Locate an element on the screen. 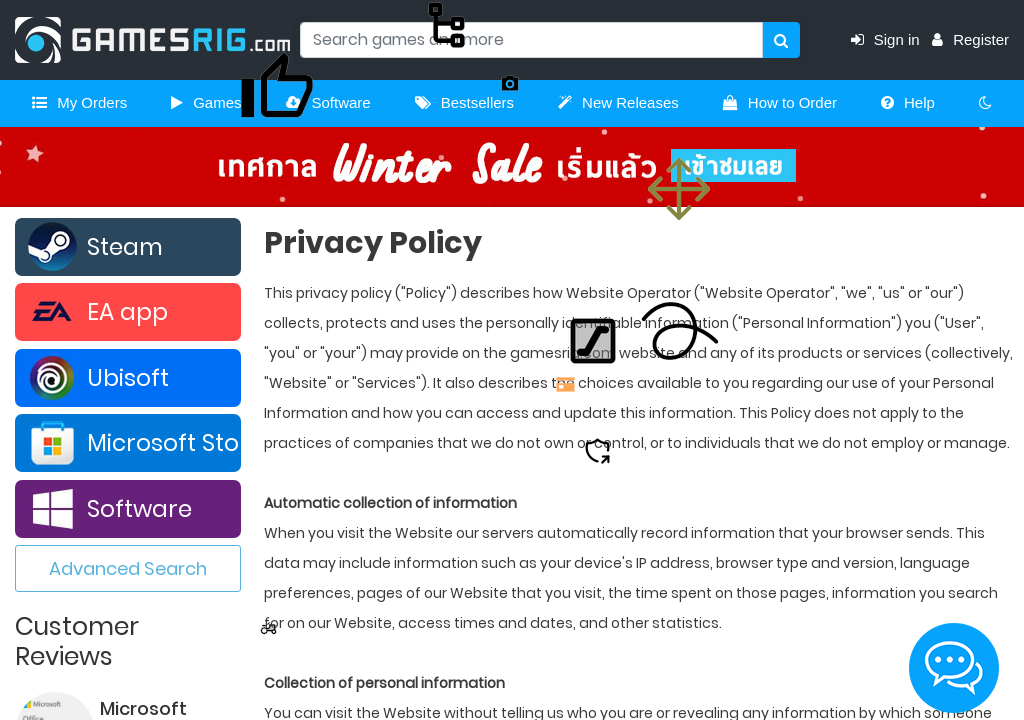 This screenshot has height=720, width=1024. freehand drawing or sketch tool is located at coordinates (676, 331).